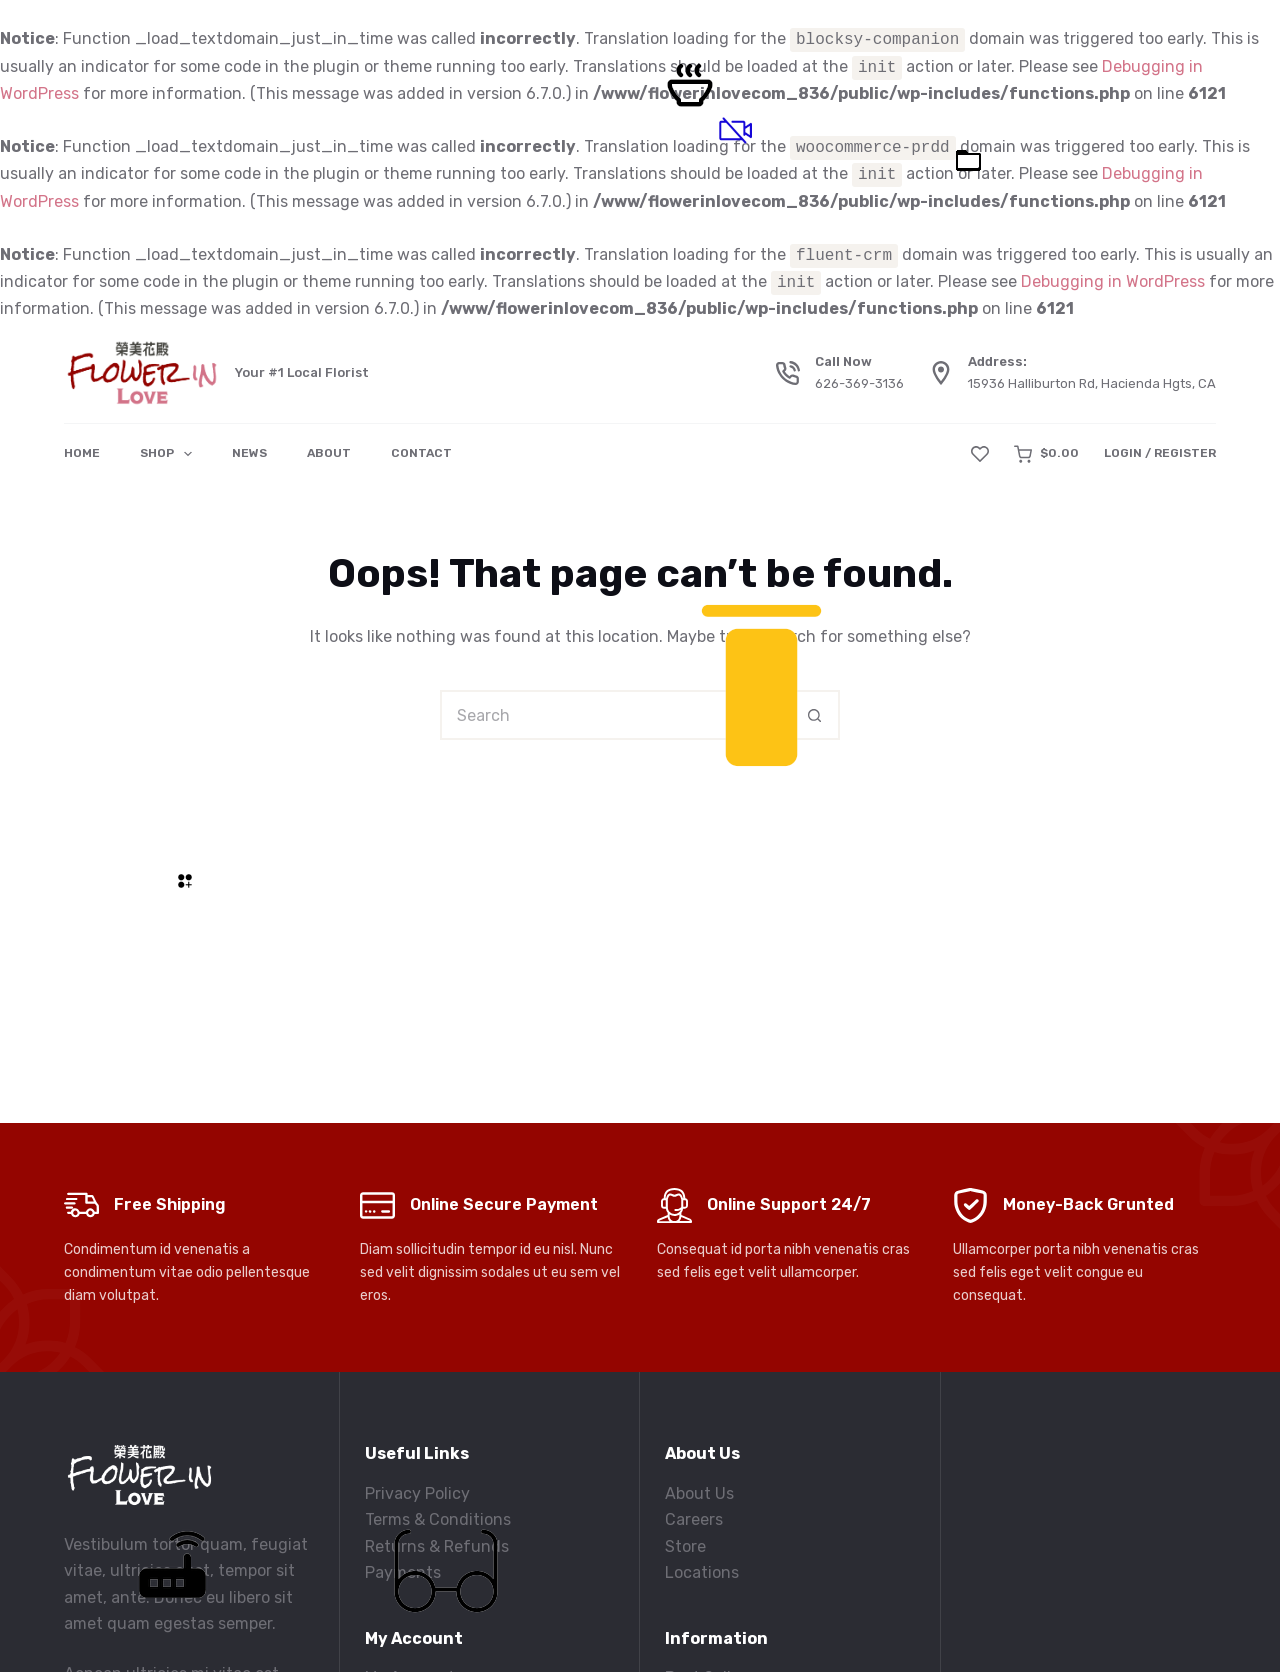  I want to click on align object to top edge, so click(761, 682).